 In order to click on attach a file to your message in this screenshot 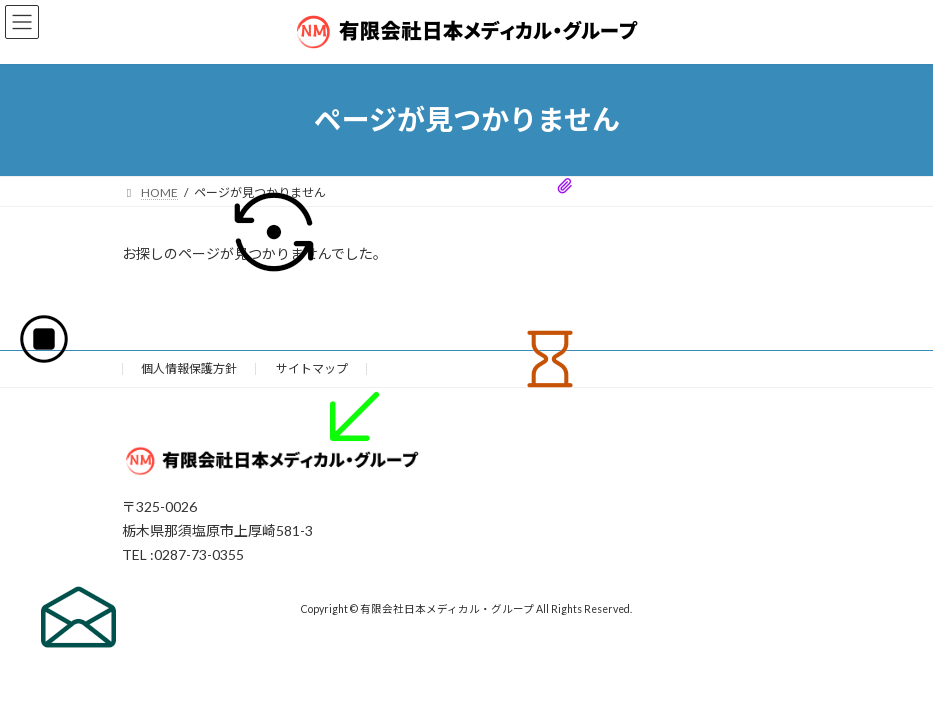, I will do `click(564, 185)`.